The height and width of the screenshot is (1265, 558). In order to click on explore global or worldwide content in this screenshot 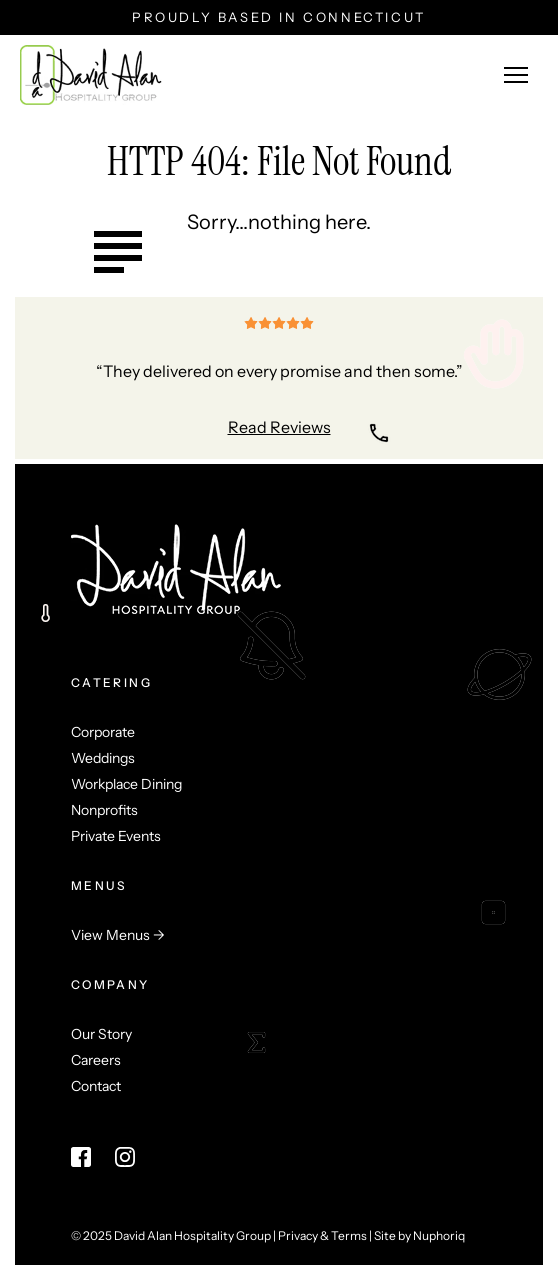, I will do `click(499, 674)`.